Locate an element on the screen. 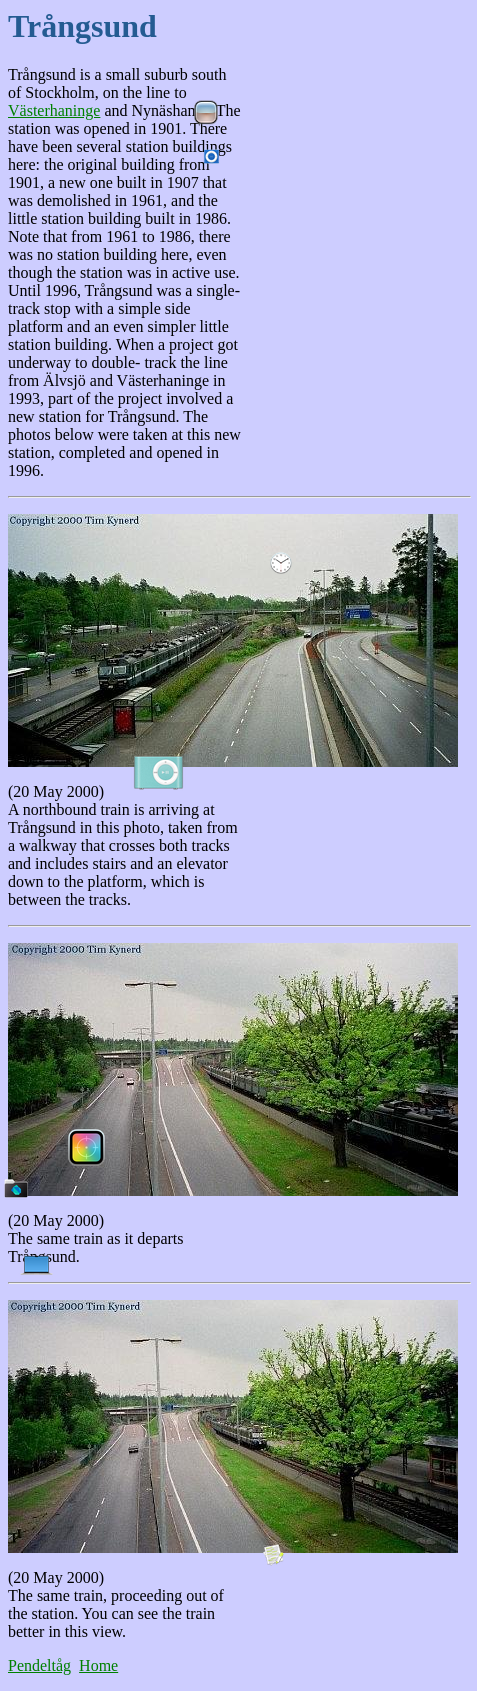 This screenshot has height=1691, width=477. summarize or highlight key points in a document is located at coordinates (274, 1555).